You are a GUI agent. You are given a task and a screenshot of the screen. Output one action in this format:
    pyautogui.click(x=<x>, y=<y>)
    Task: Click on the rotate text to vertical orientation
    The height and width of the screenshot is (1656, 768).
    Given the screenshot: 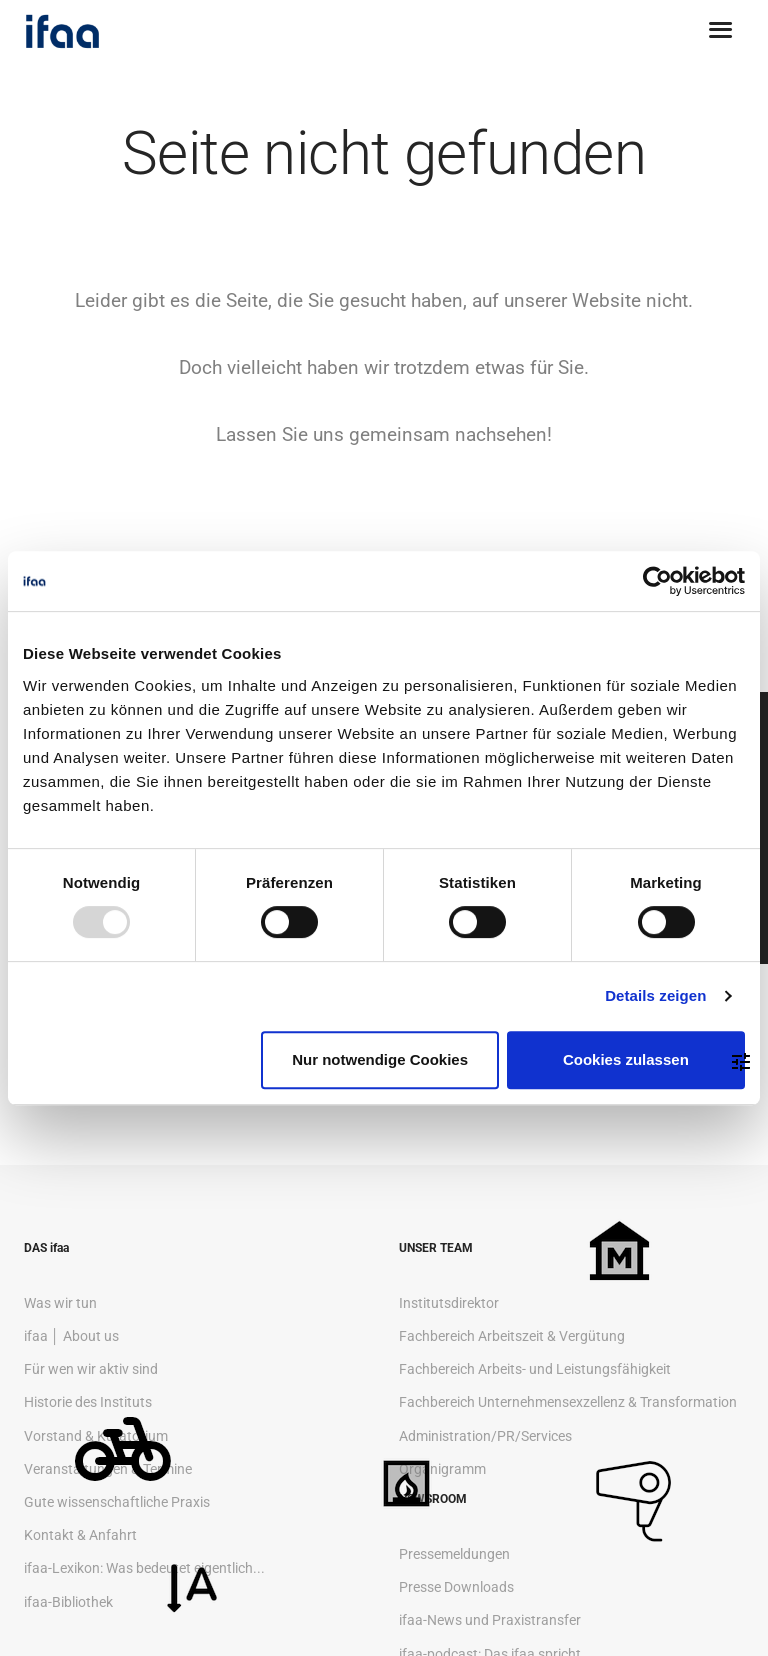 What is the action you would take?
    pyautogui.click(x=192, y=1588)
    